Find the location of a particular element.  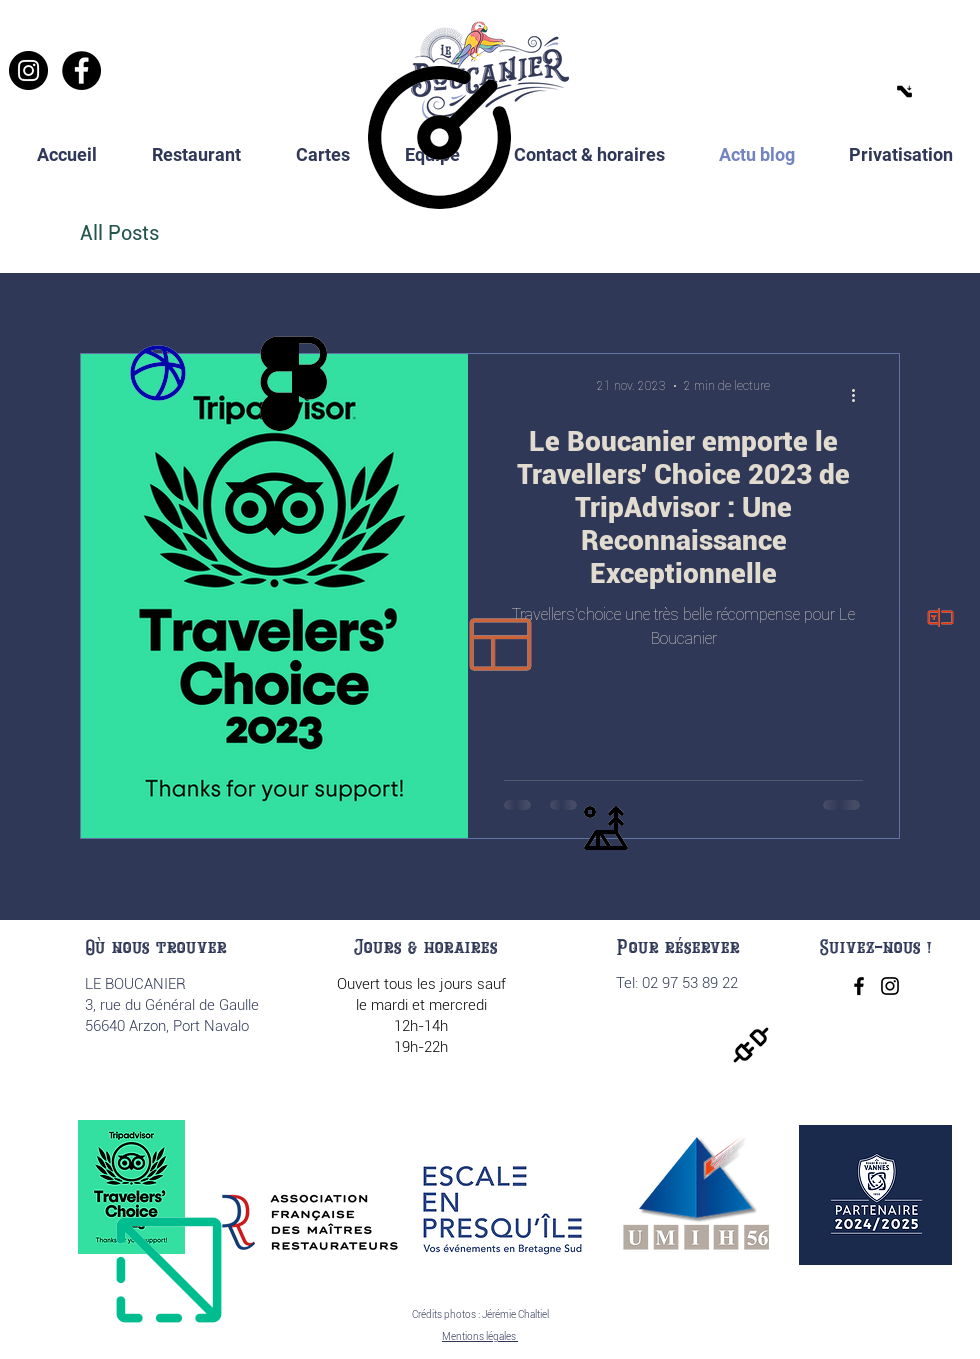

change page layout options is located at coordinates (500, 644).